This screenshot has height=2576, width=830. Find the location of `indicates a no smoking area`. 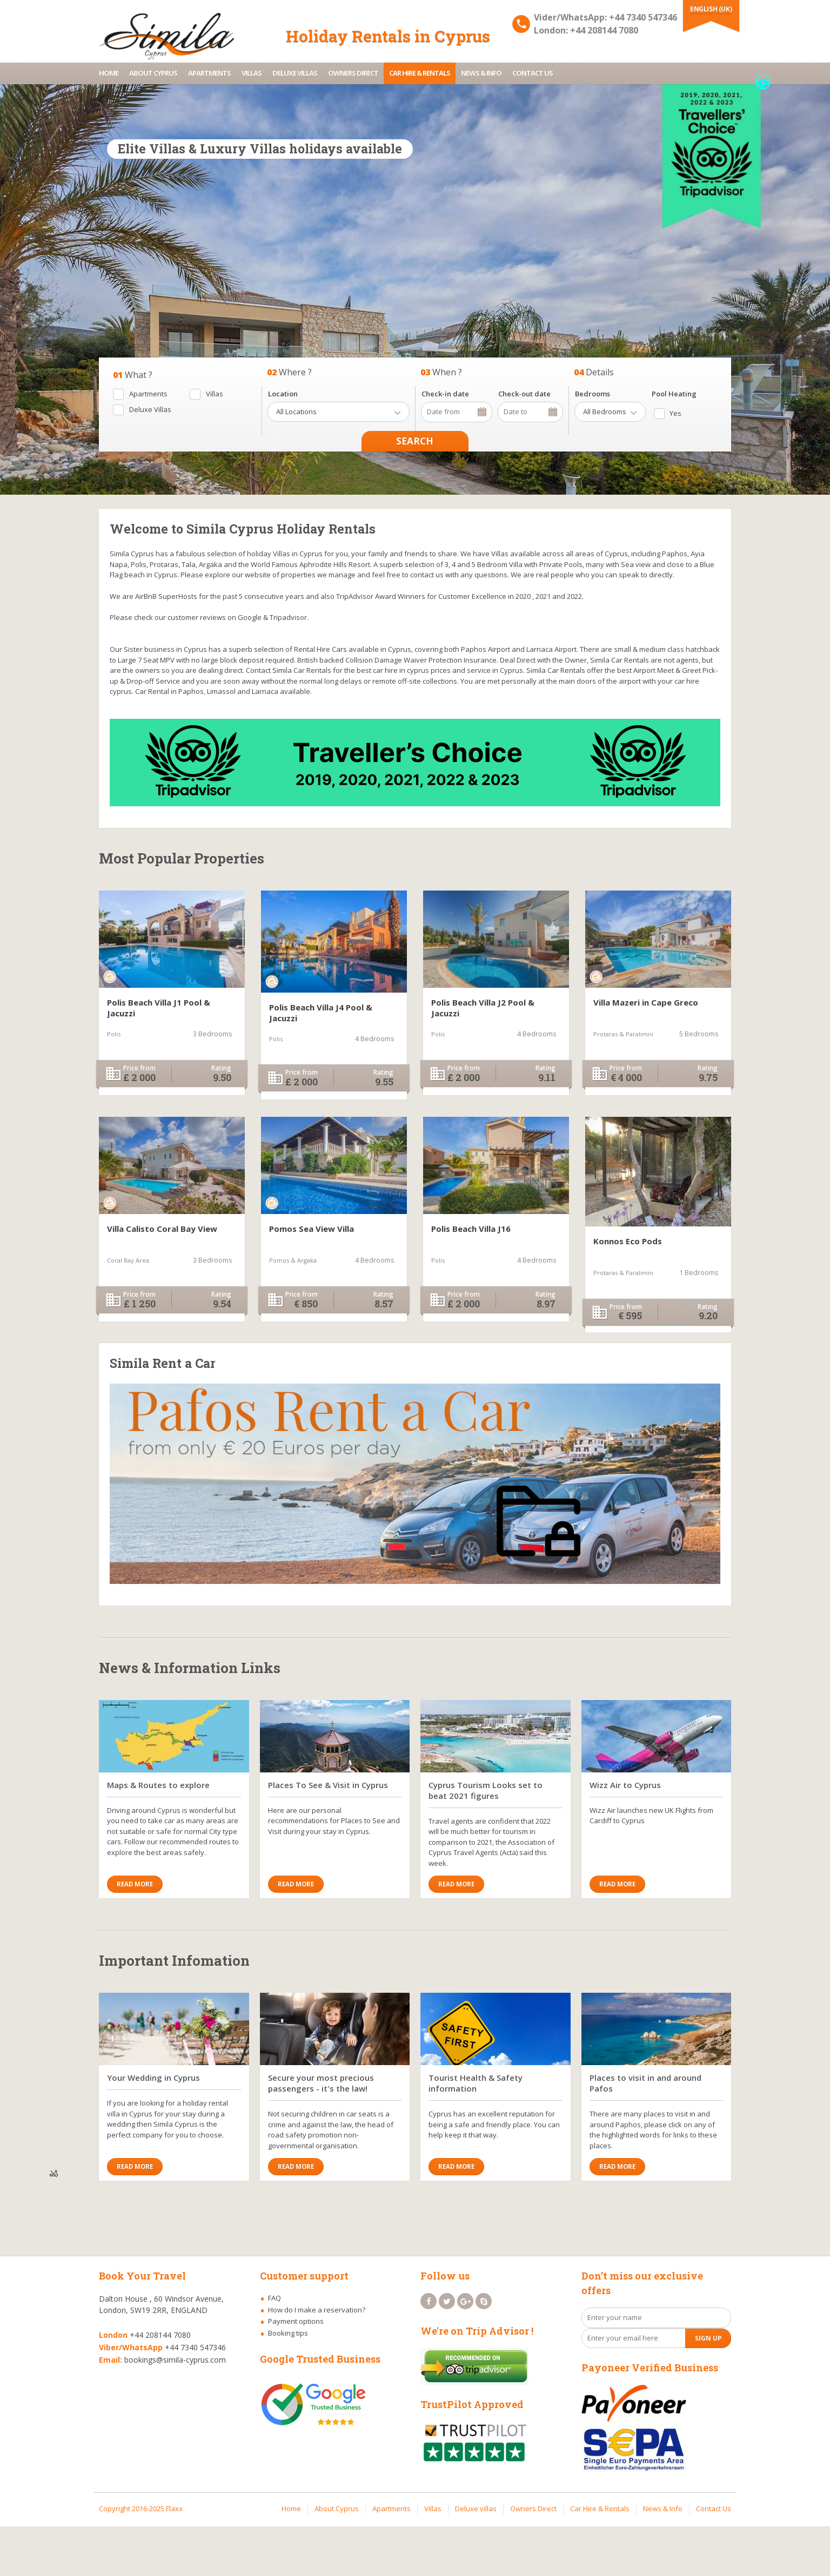

indicates a no smoking area is located at coordinates (53, 2174).